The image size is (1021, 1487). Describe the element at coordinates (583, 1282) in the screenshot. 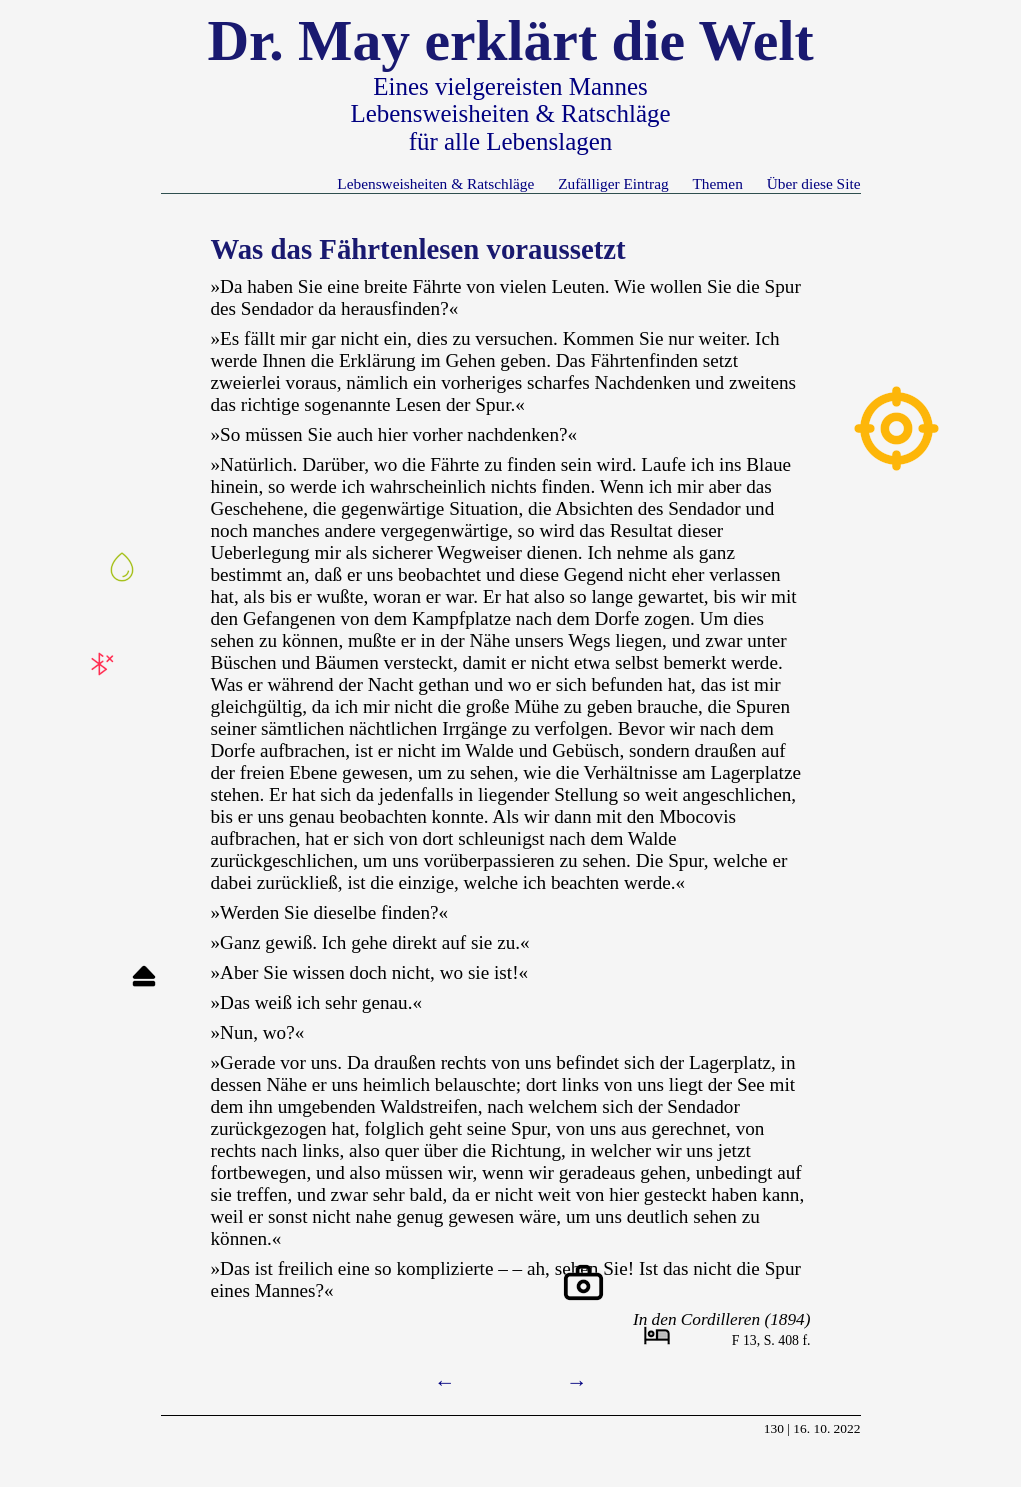

I see `open camera to take a photo` at that location.